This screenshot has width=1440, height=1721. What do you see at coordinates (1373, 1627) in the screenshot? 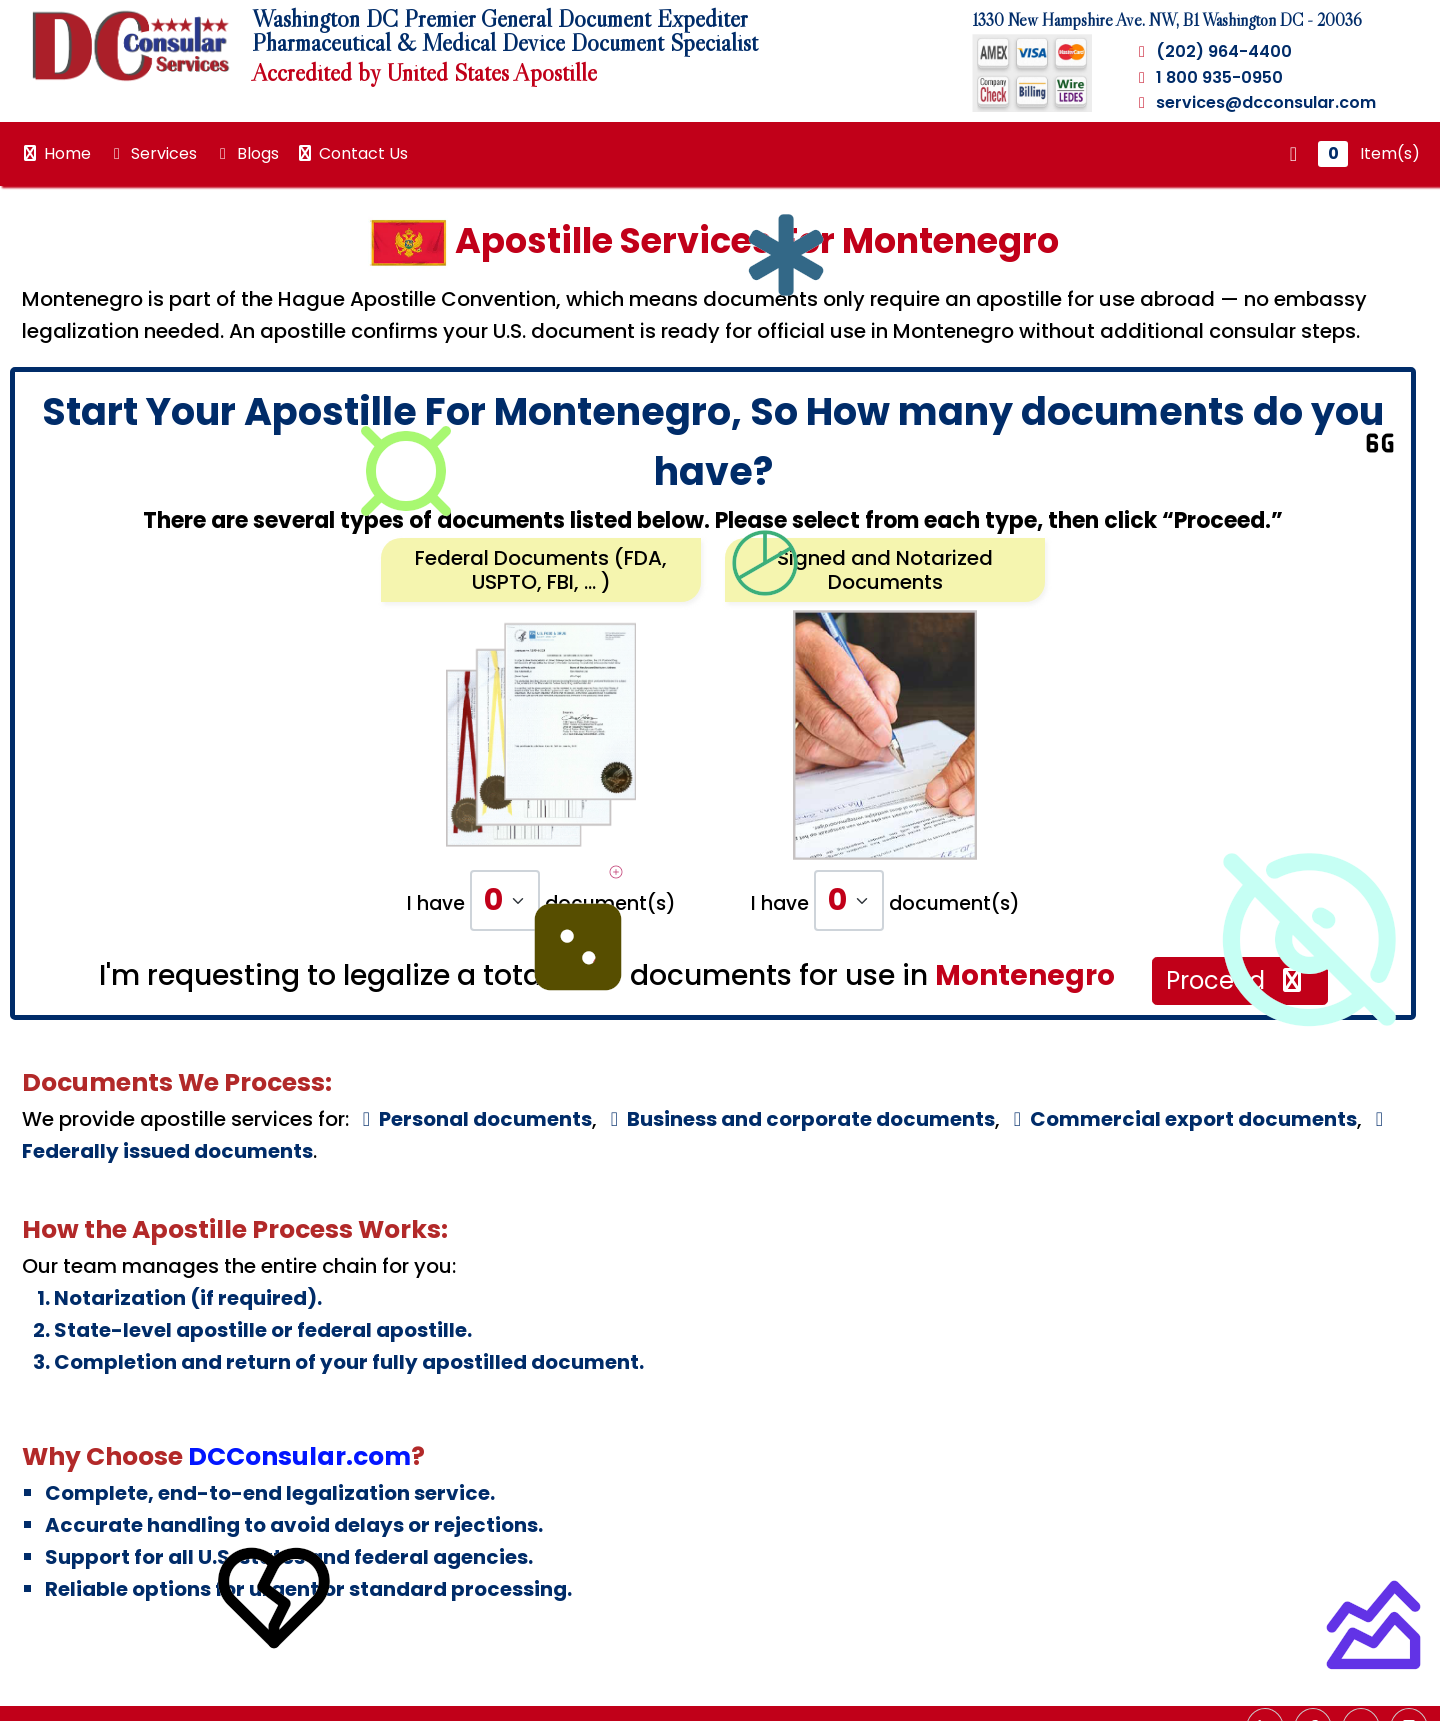
I see `view area chart with trend line overlay` at bounding box center [1373, 1627].